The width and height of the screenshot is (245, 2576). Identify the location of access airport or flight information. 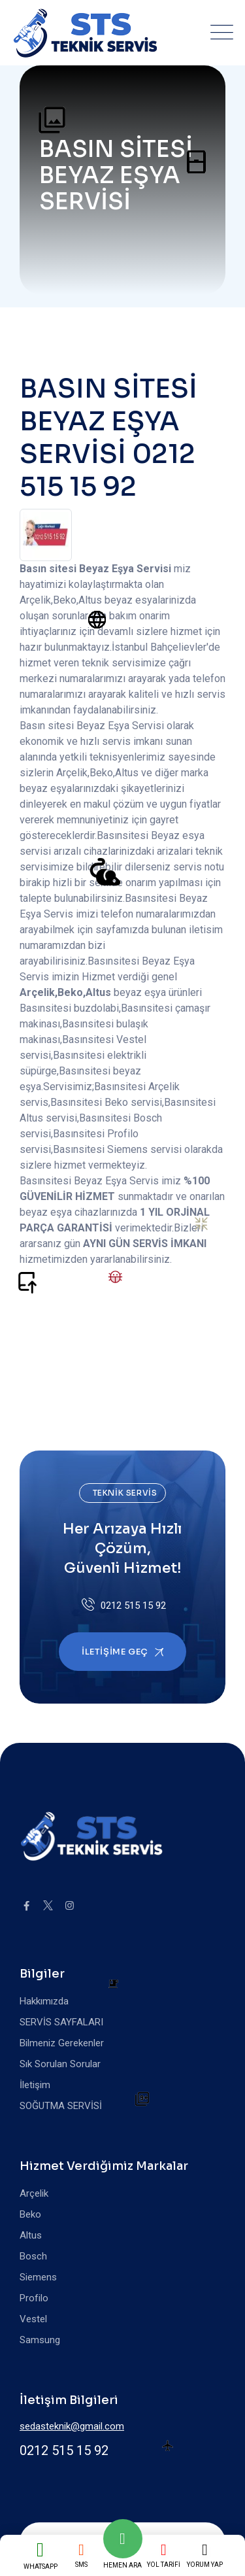
(167, 2445).